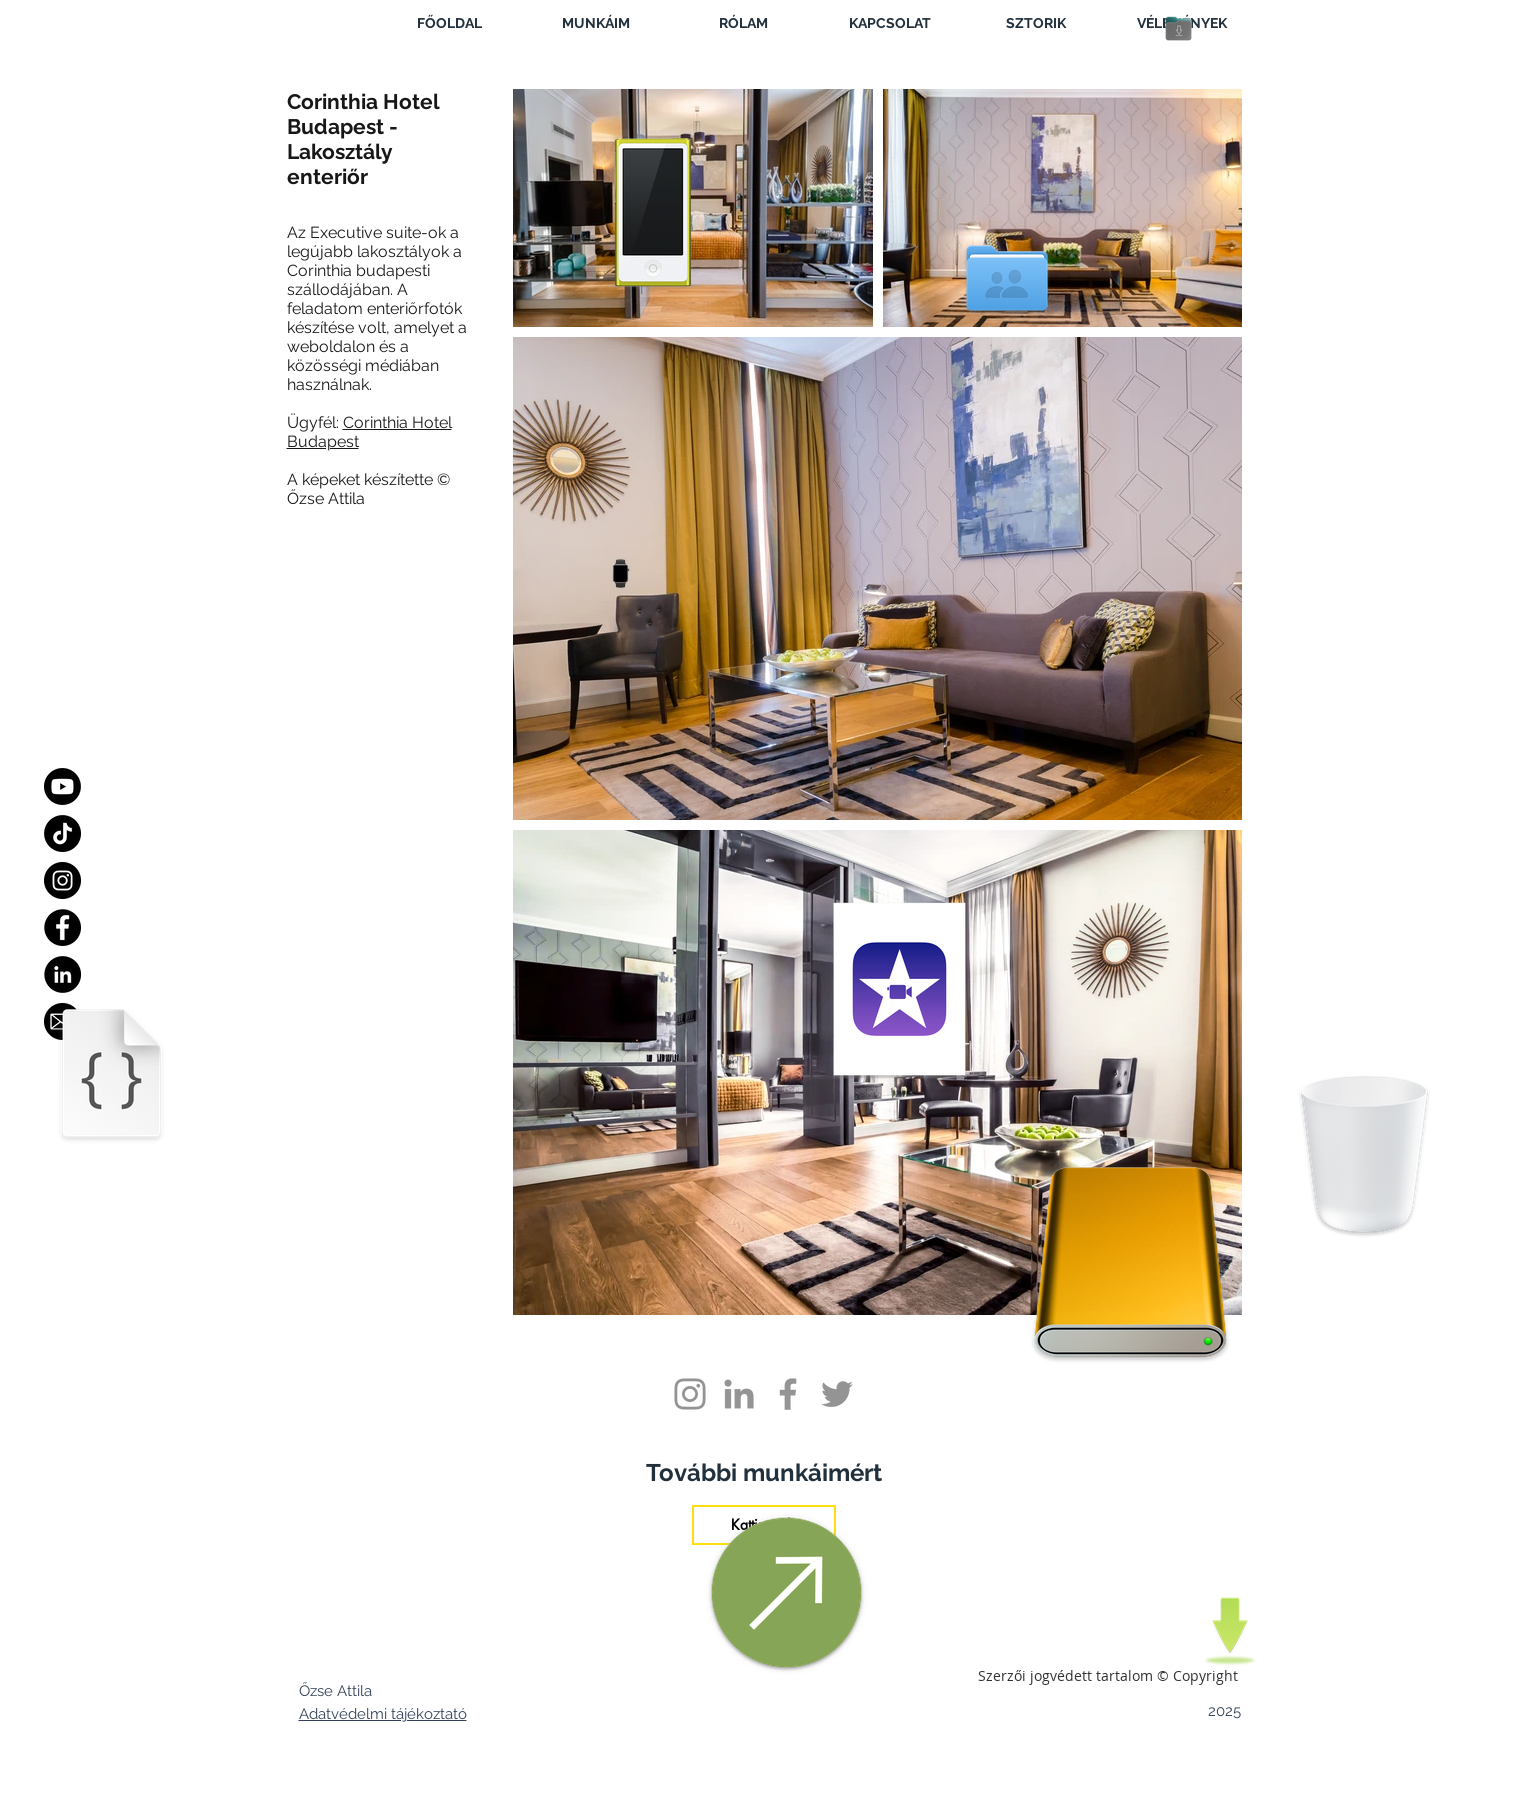 The height and width of the screenshot is (1807, 1529). Describe the element at coordinates (1178, 28) in the screenshot. I see `access your downloads folder` at that location.